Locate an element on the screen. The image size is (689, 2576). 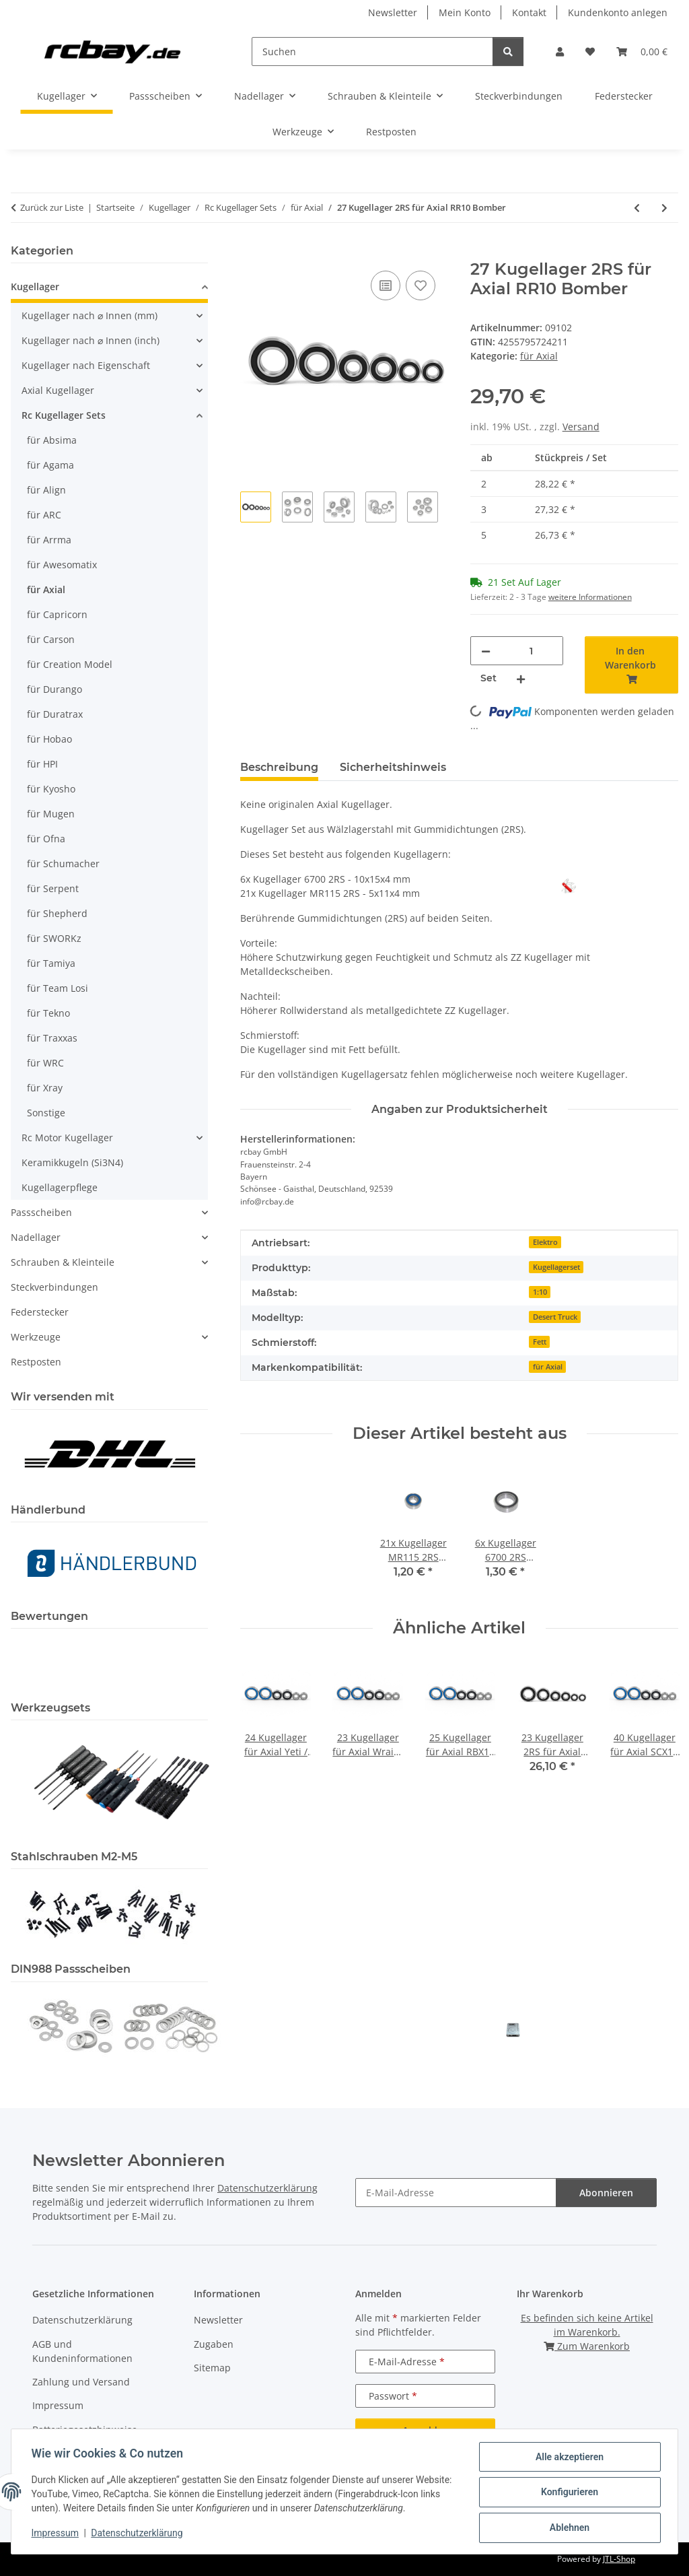
access utility applications and tools is located at coordinates (569, 886).